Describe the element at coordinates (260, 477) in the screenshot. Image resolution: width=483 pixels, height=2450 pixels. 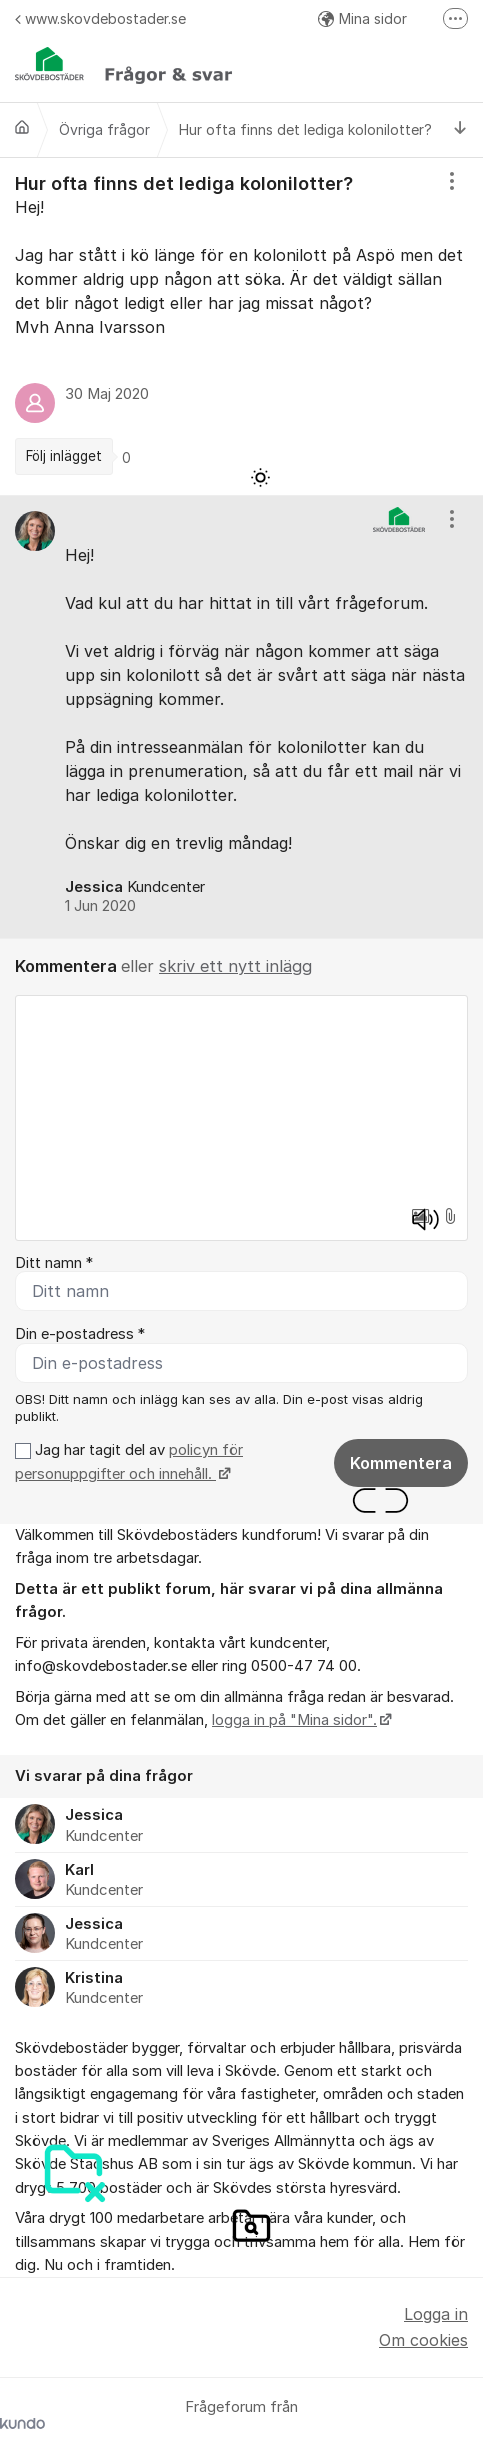
I see `reduce screen brightness` at that location.